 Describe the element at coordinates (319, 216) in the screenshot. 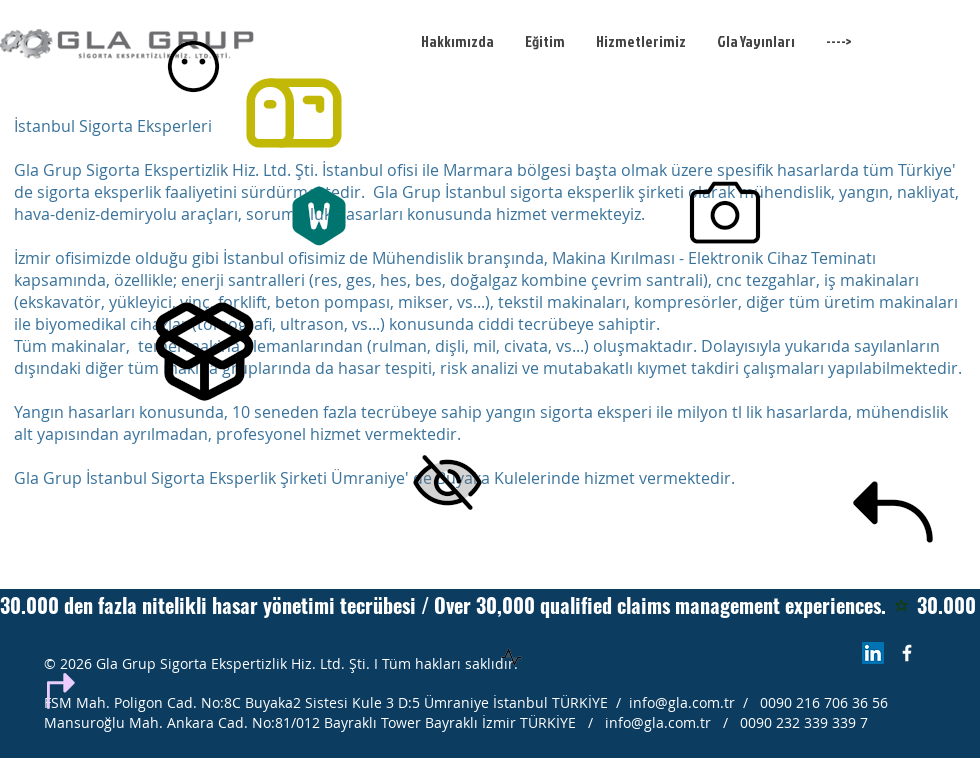

I see `access wallet or payment features` at that location.